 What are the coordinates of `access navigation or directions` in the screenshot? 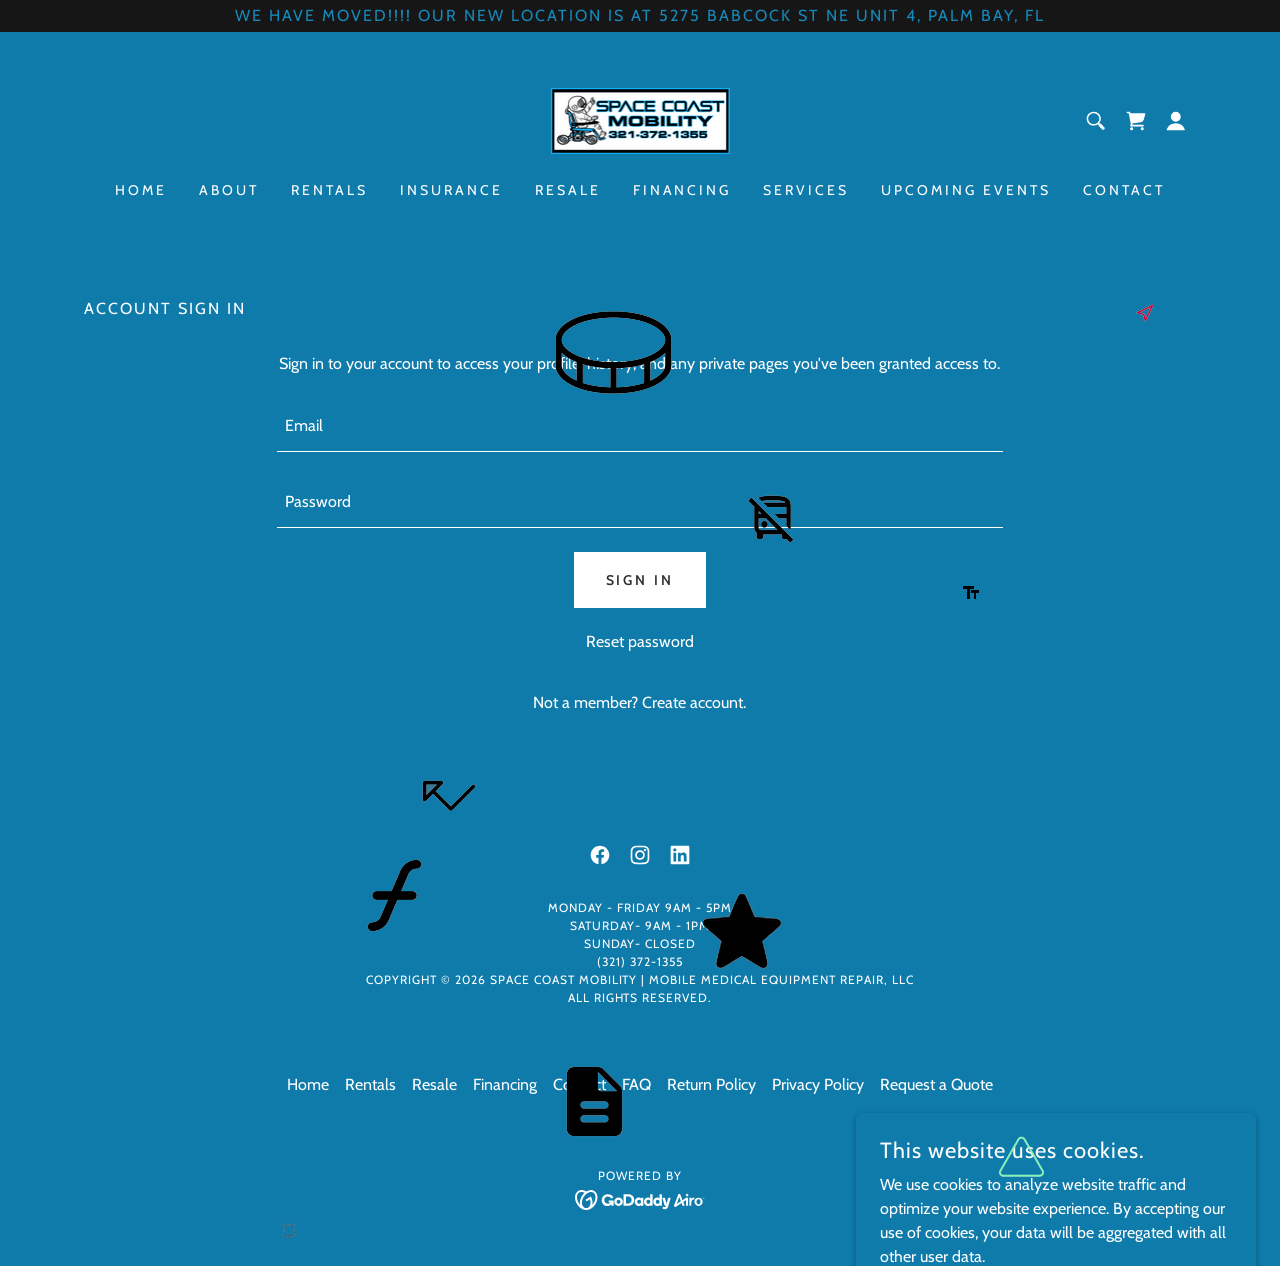 It's located at (1144, 313).